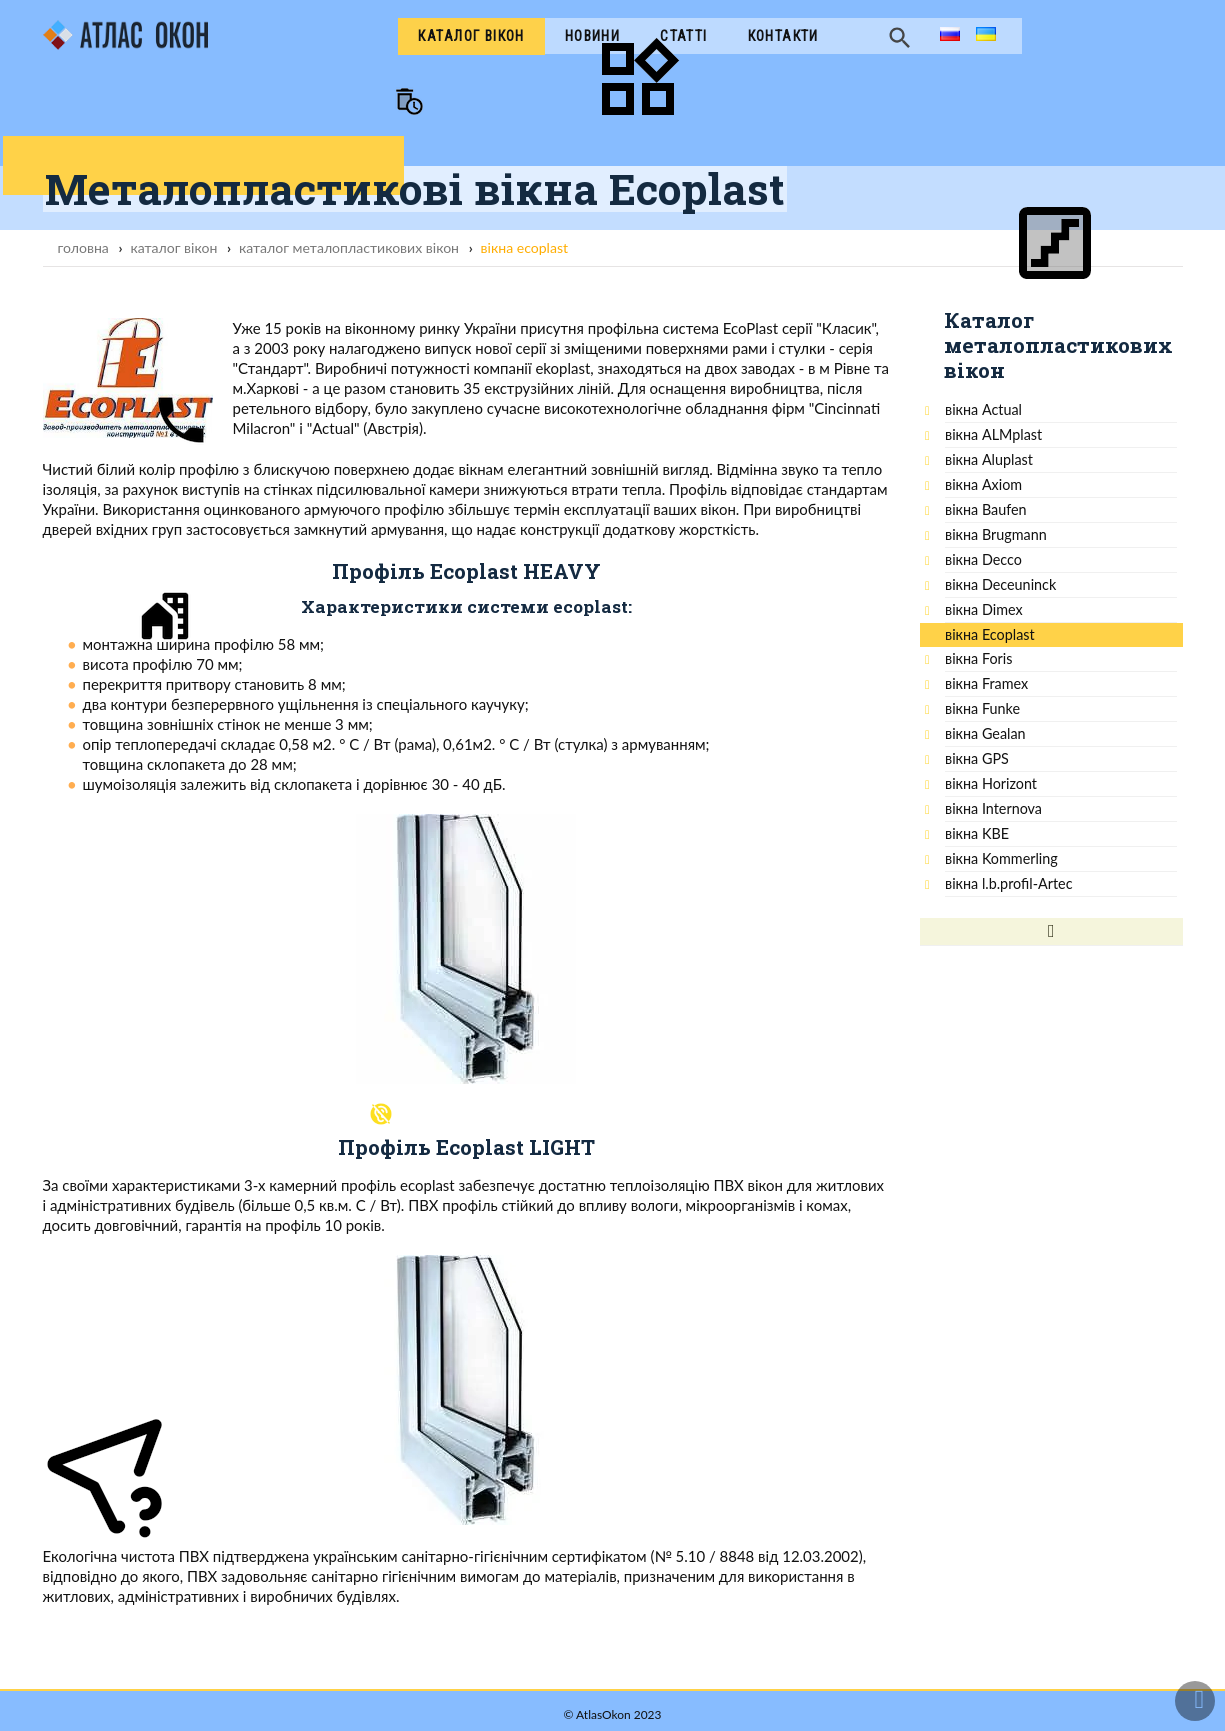 The width and height of the screenshot is (1225, 1731). What do you see at coordinates (381, 1114) in the screenshot?
I see `mute or disable hearing assistance features` at bounding box center [381, 1114].